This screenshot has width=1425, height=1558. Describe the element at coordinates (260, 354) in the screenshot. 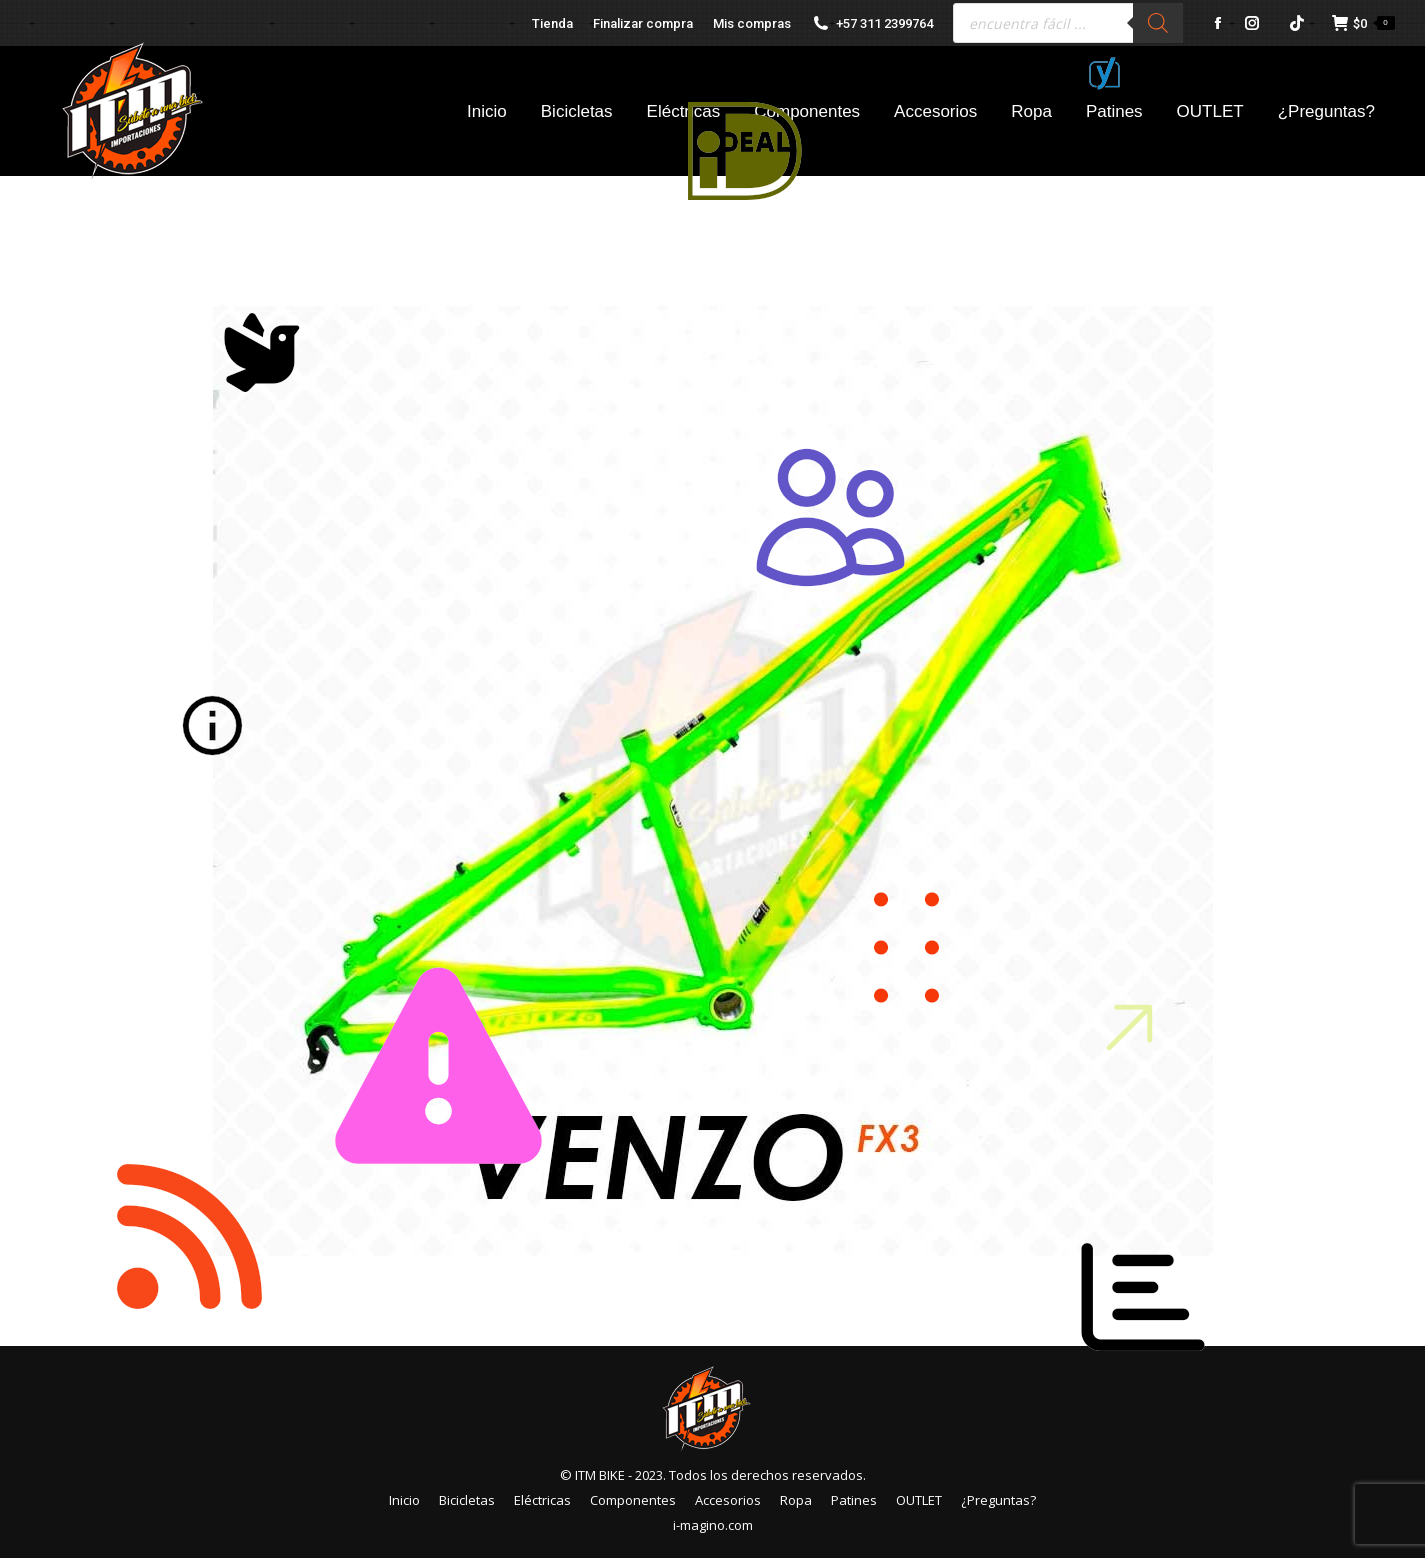

I see `indicates peace or harmony settings` at that location.